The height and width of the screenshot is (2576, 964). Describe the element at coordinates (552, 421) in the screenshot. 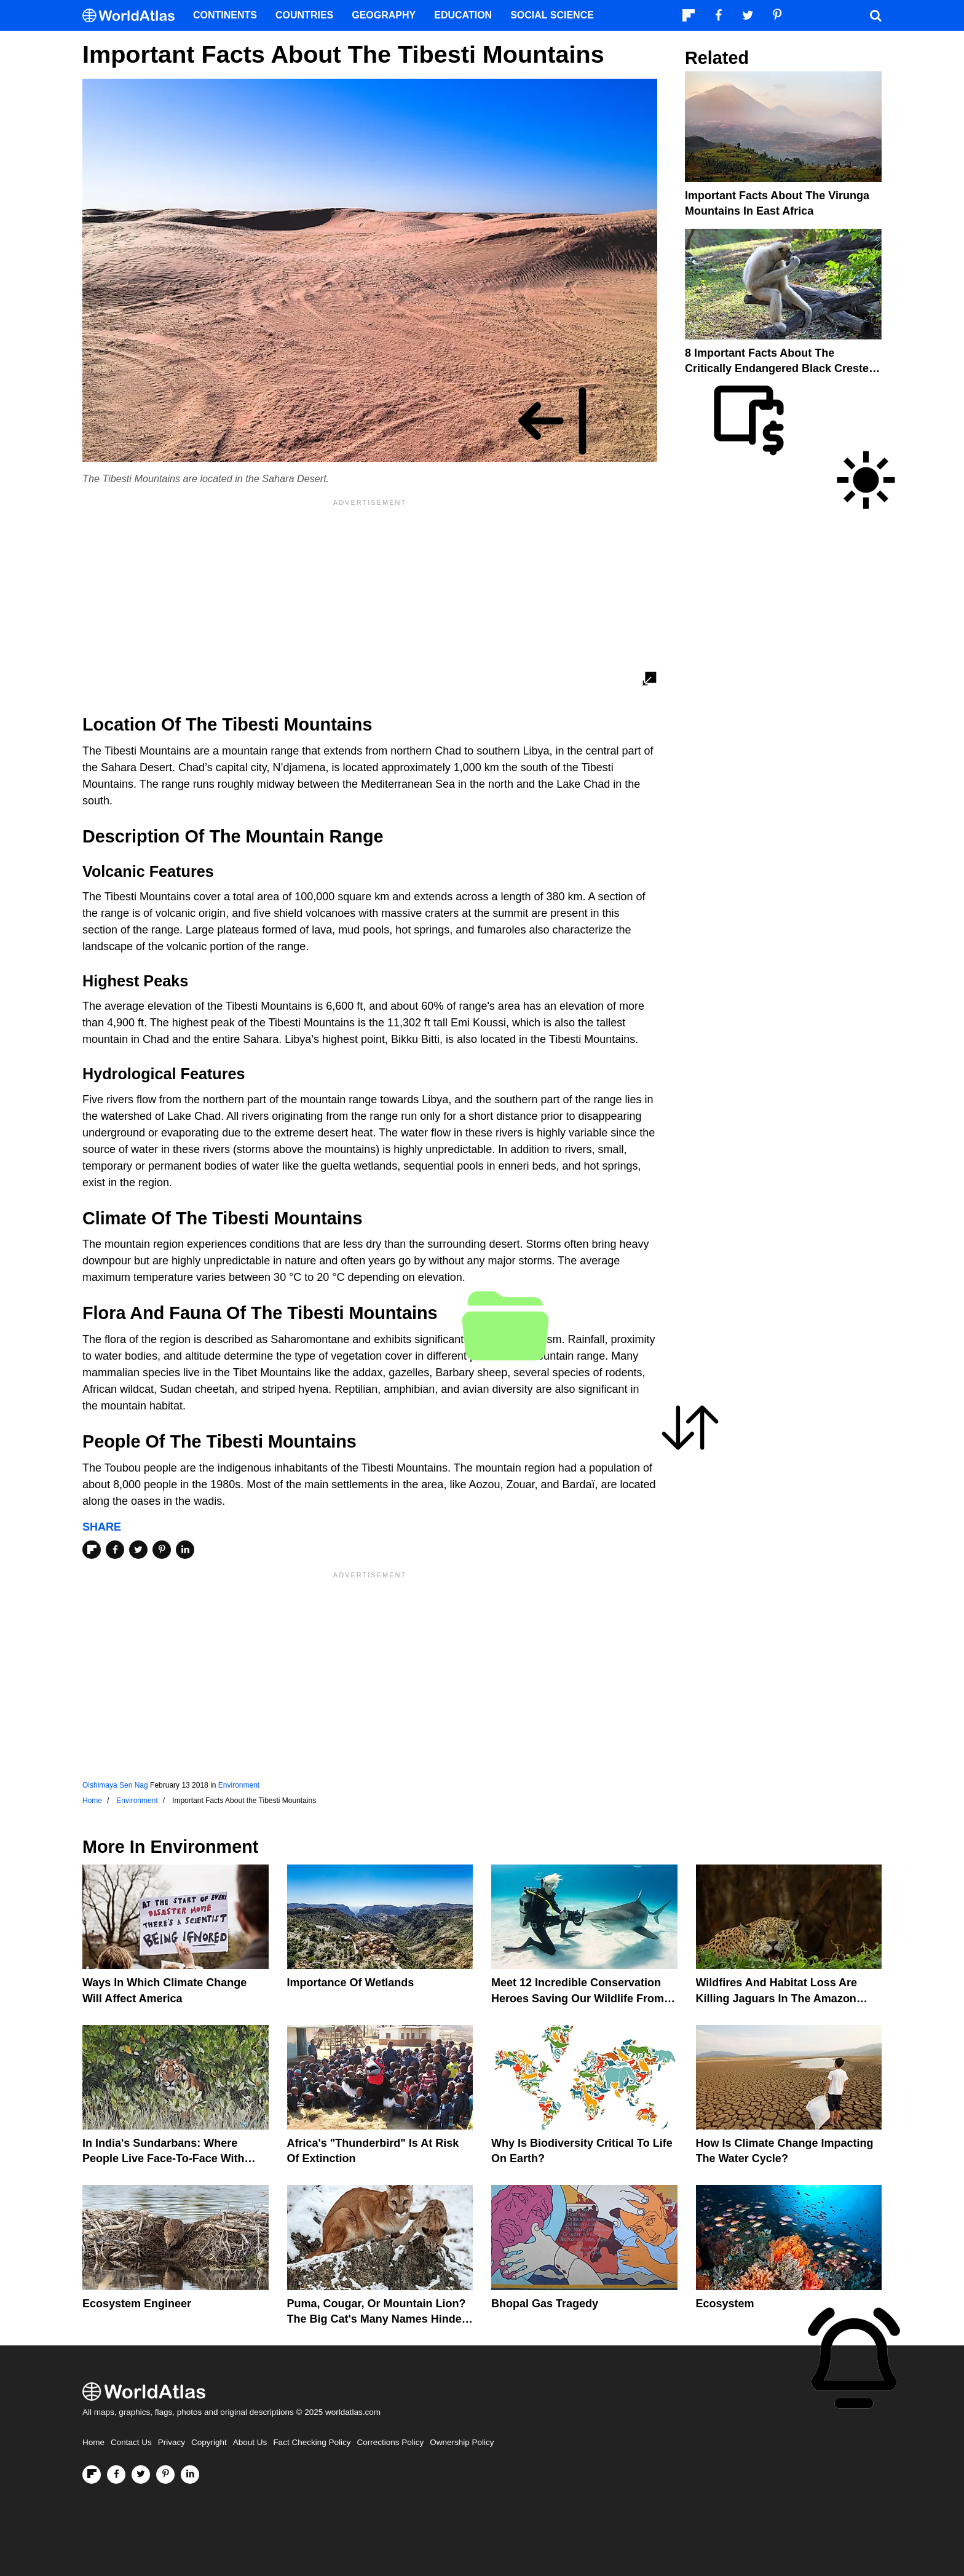

I see `collapse sidebar or panel` at that location.